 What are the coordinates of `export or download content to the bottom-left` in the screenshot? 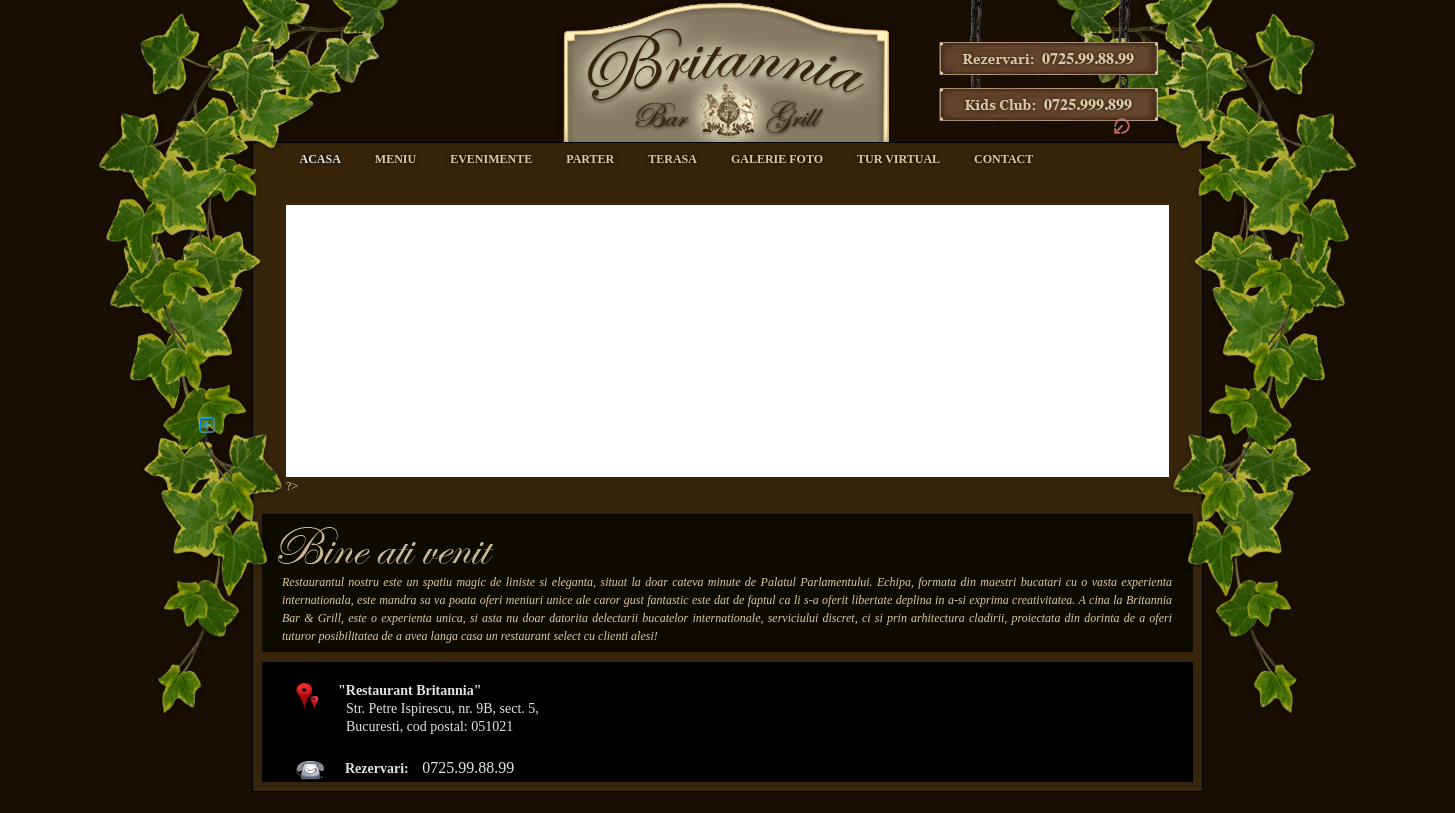 It's located at (1122, 126).